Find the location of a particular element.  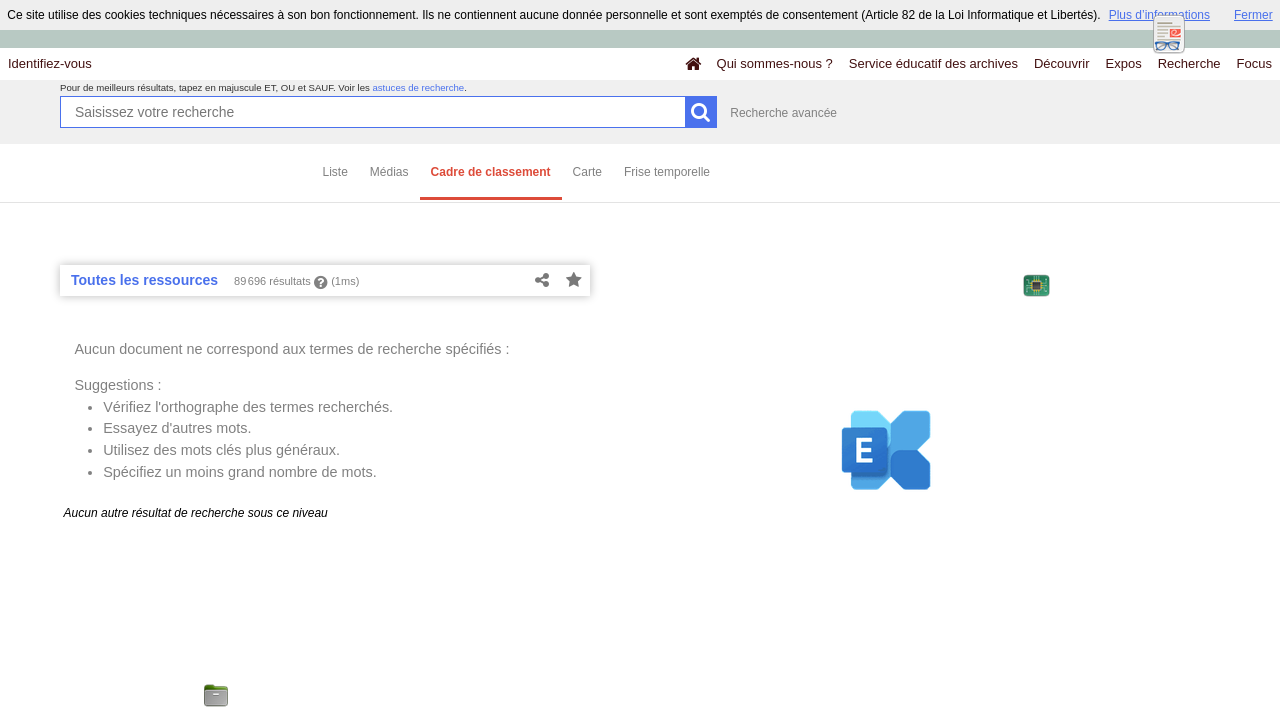

open Microsoft Exchange app is located at coordinates (886, 450).